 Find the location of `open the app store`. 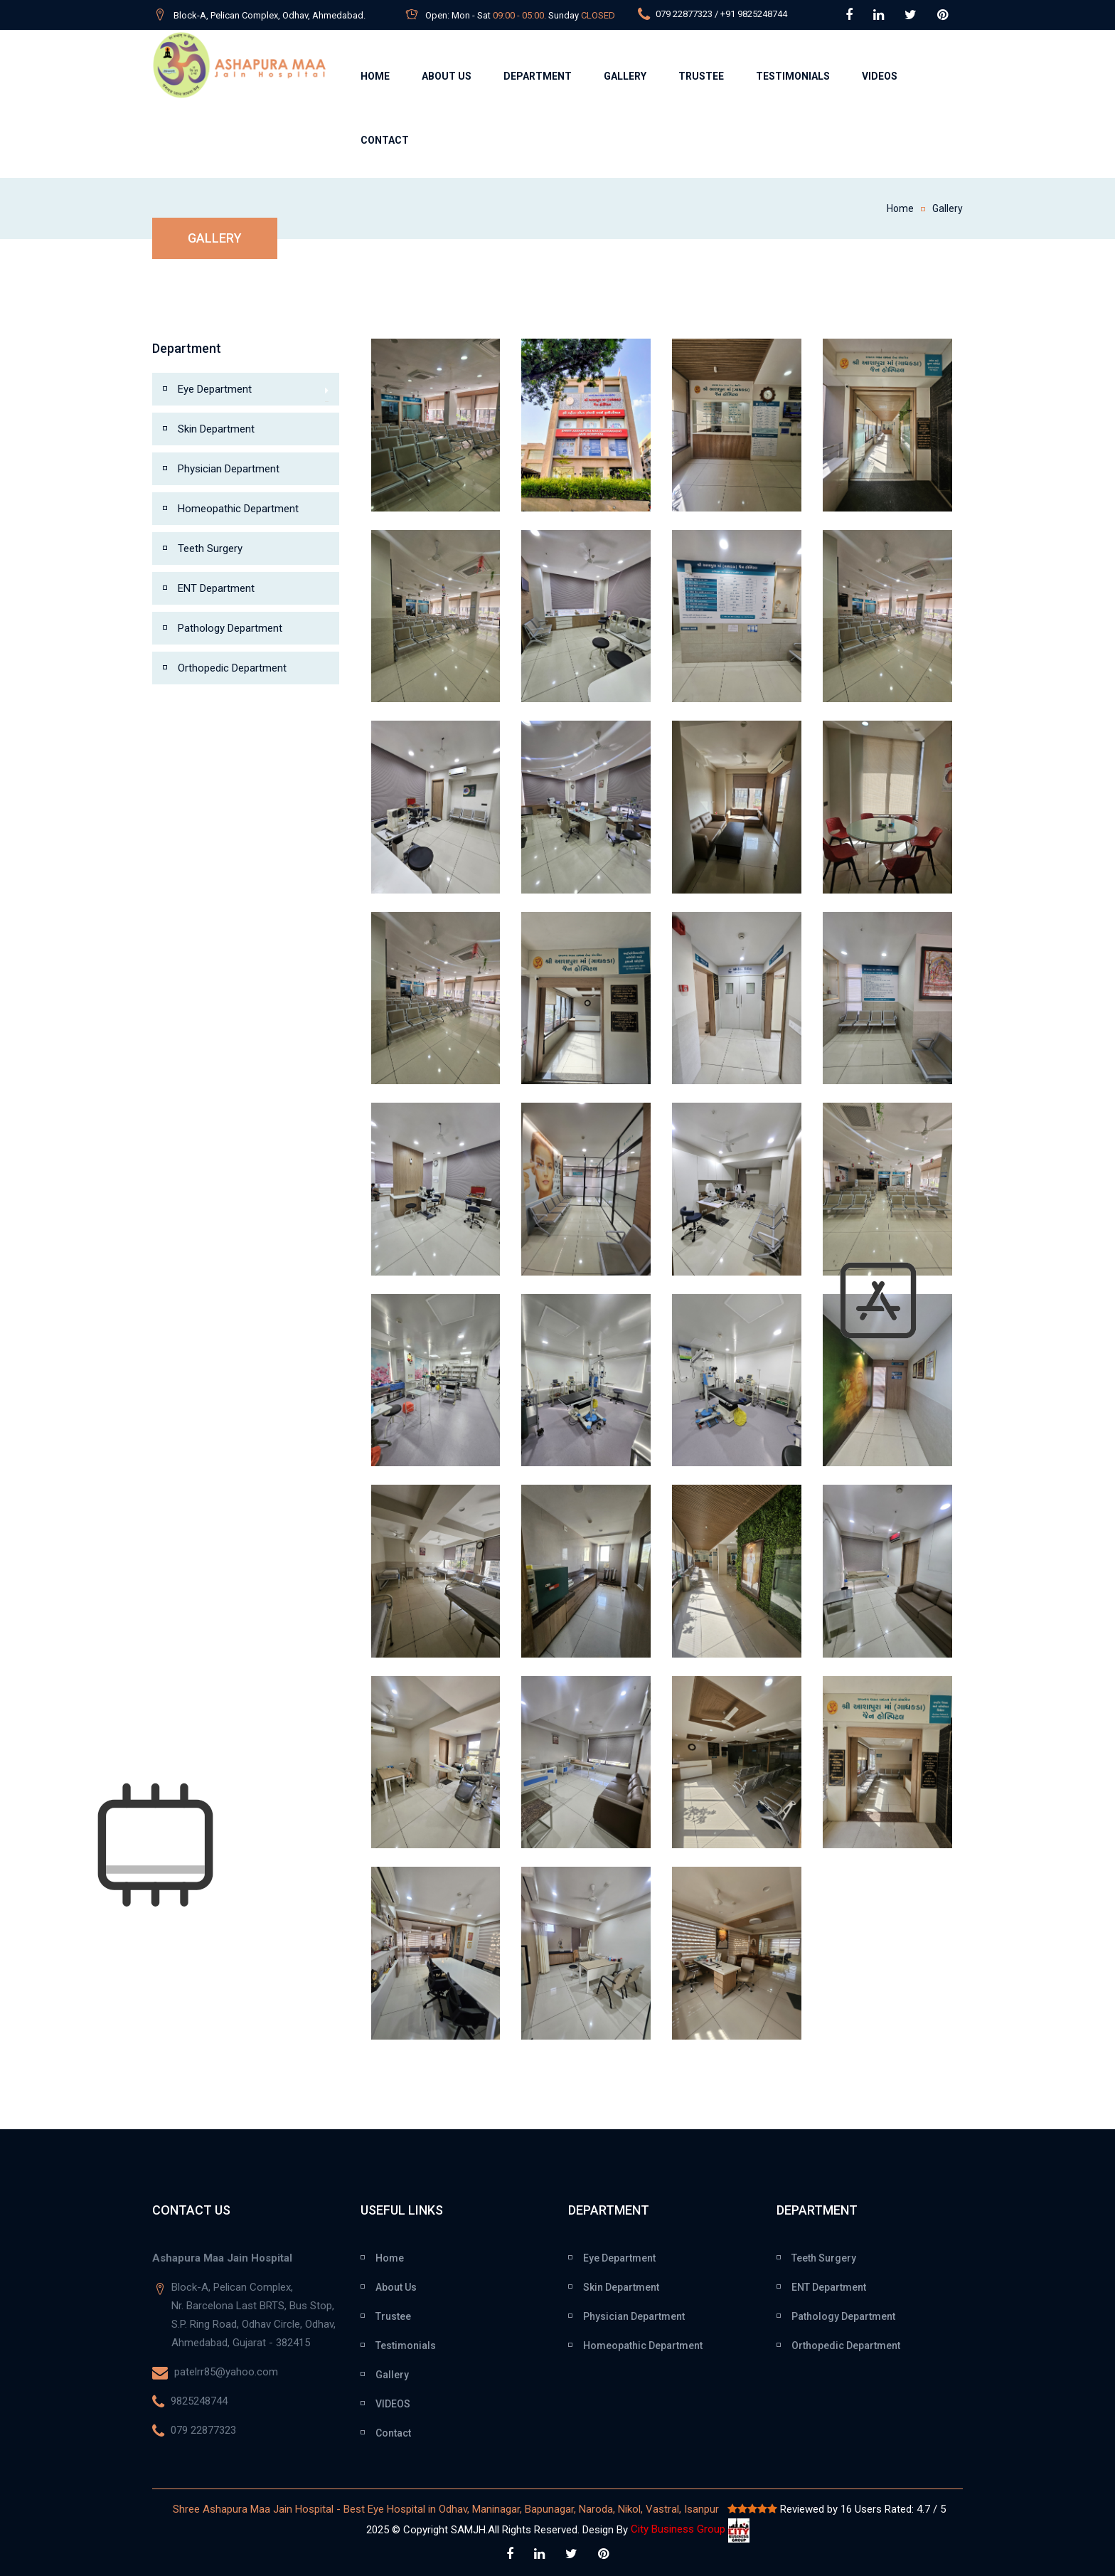

open the app store is located at coordinates (878, 1300).